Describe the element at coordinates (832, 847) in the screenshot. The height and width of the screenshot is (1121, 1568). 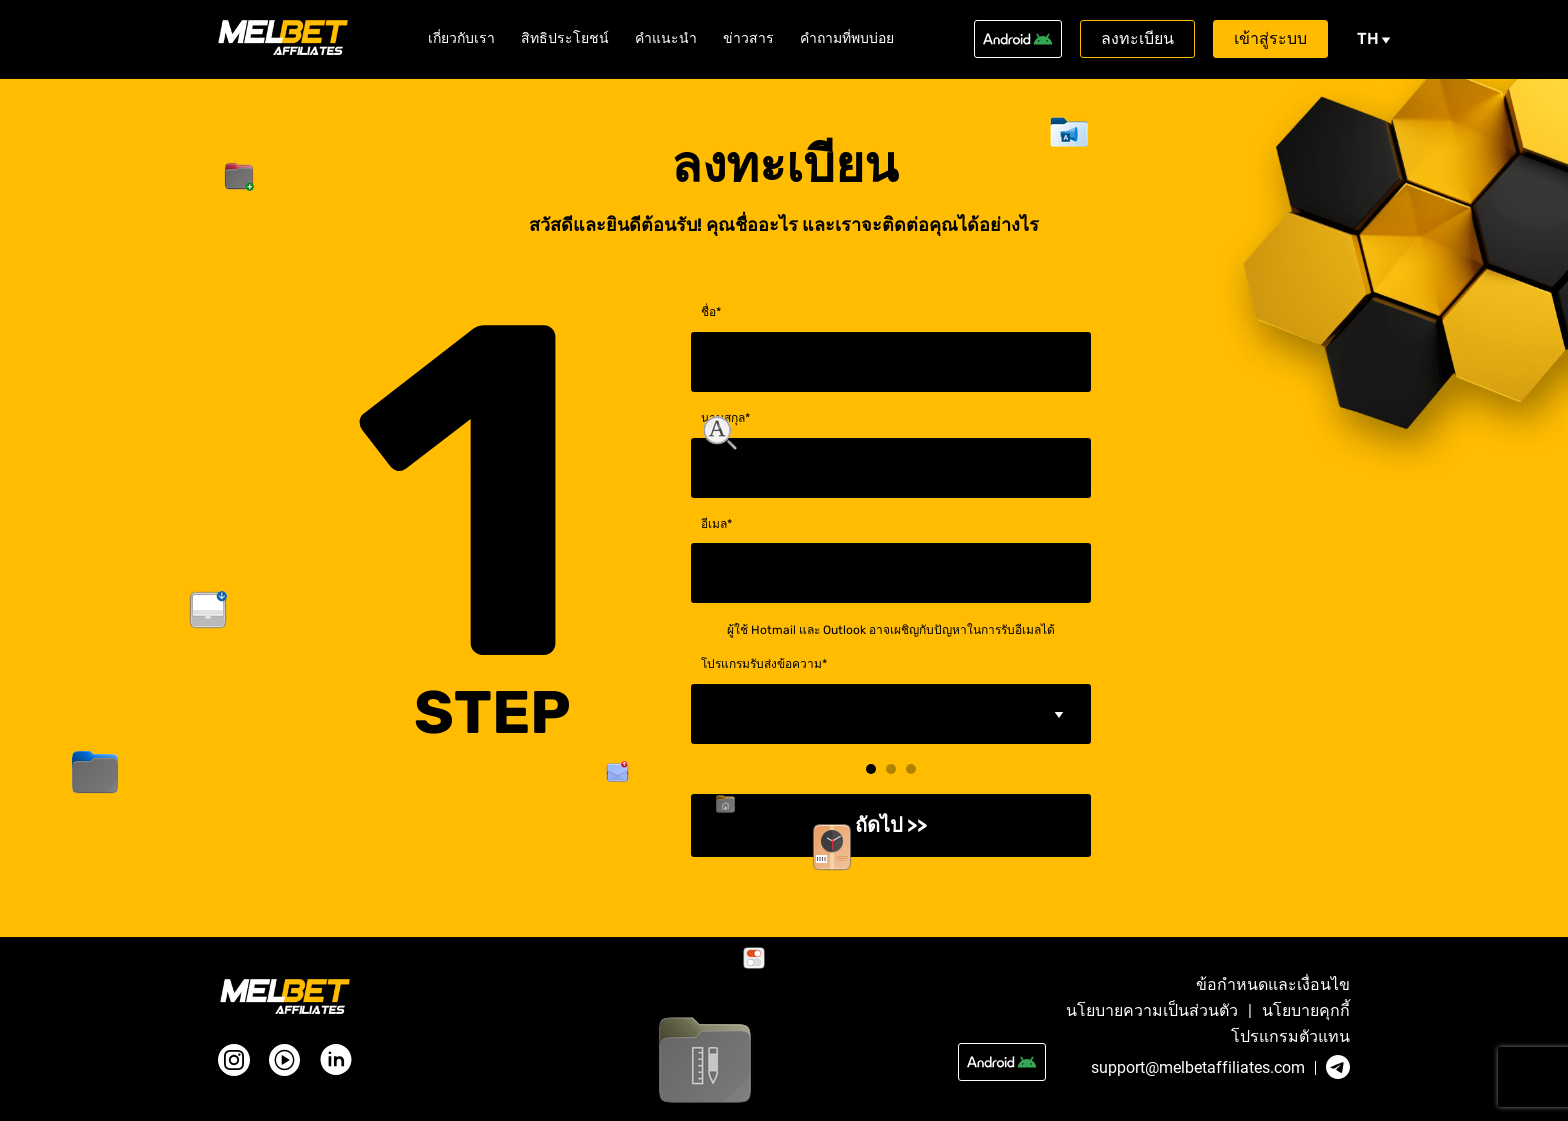
I see `package manager is processing or waiting` at that location.